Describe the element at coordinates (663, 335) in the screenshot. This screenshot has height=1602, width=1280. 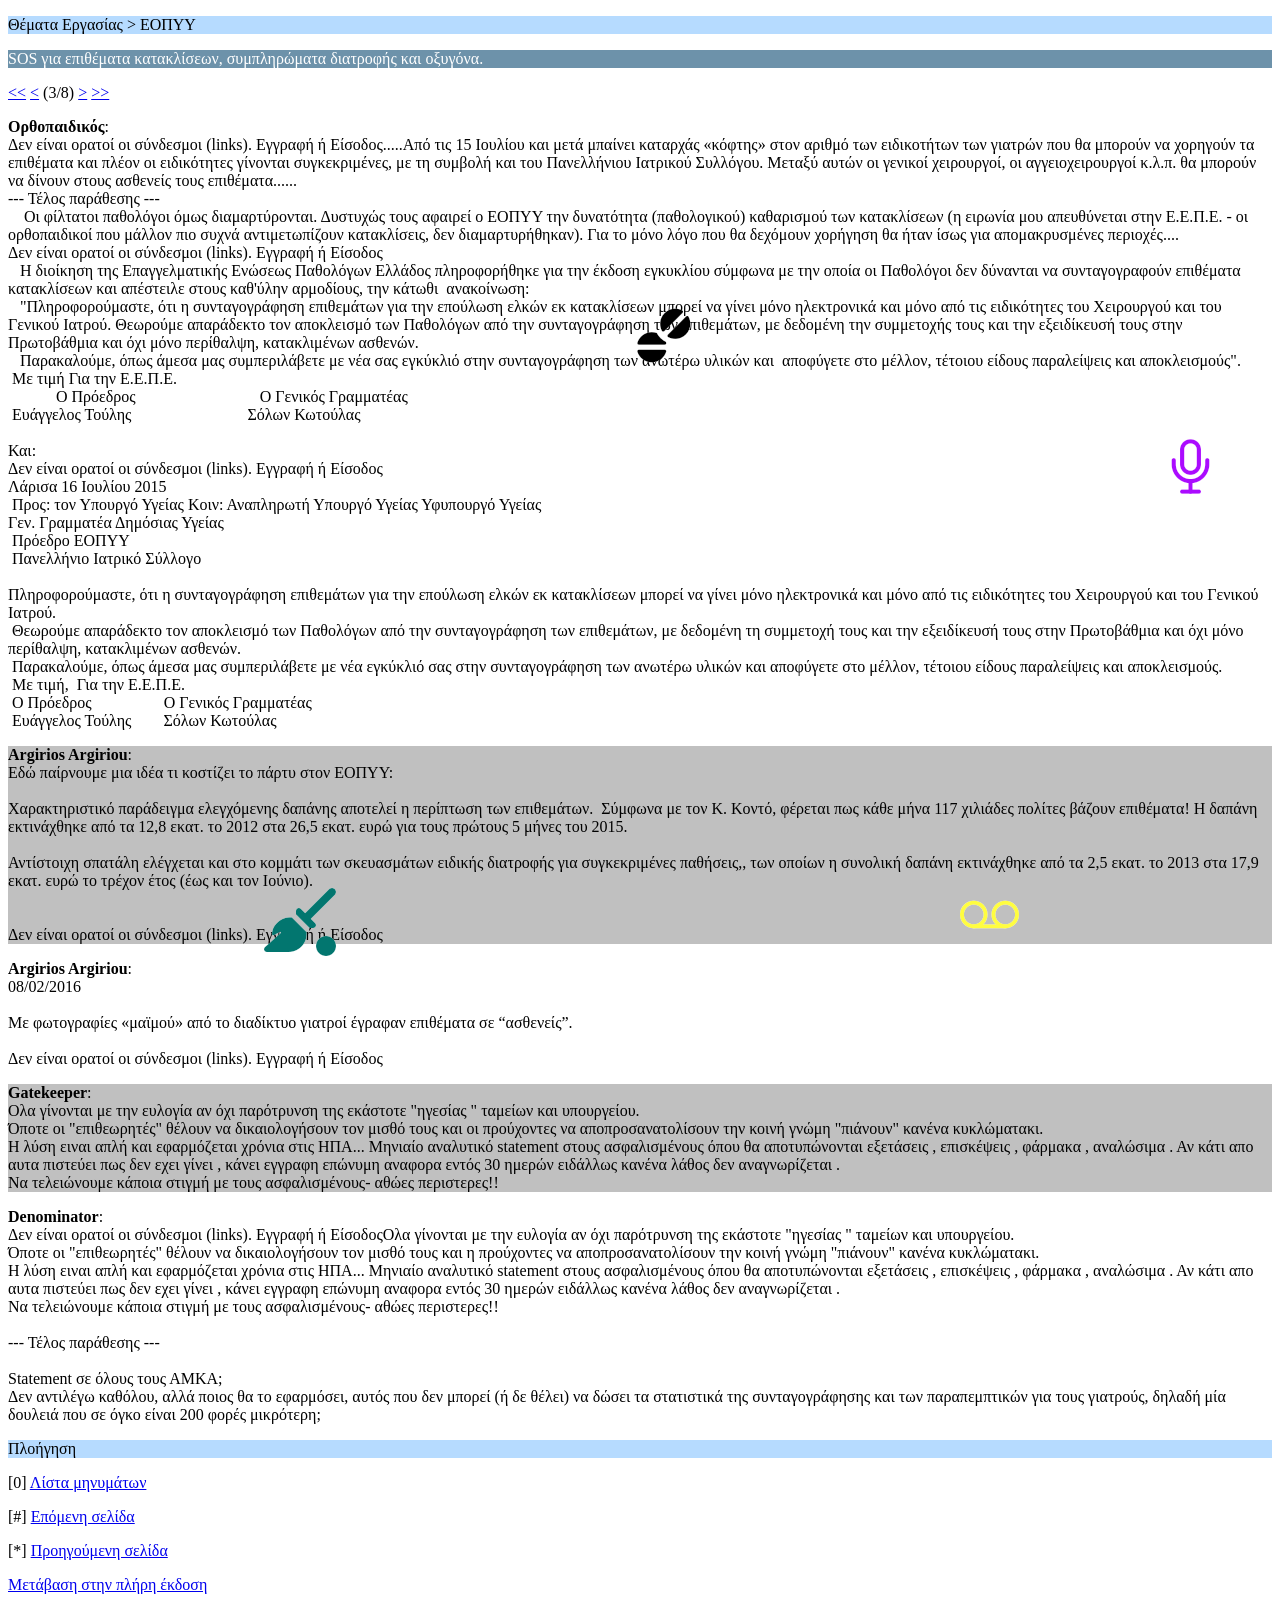
I see `access medication or pharmacy information` at that location.